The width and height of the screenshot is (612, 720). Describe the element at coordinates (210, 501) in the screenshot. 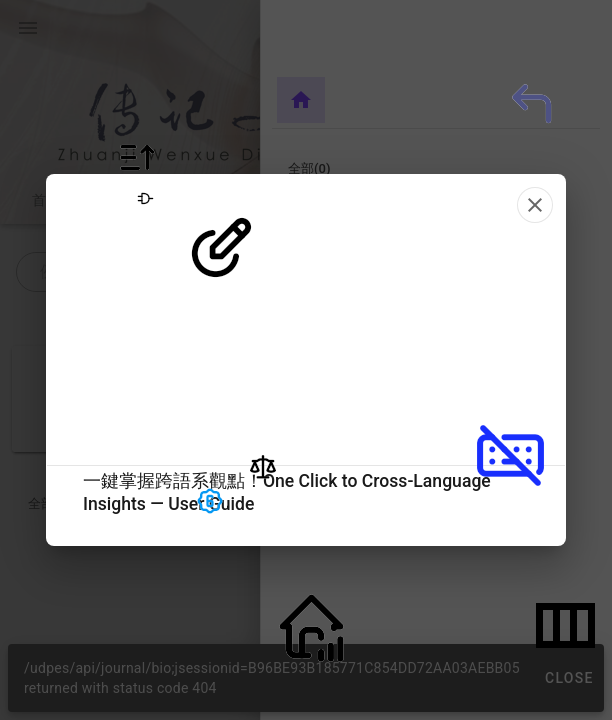

I see `indicates rank or position number 6` at that location.